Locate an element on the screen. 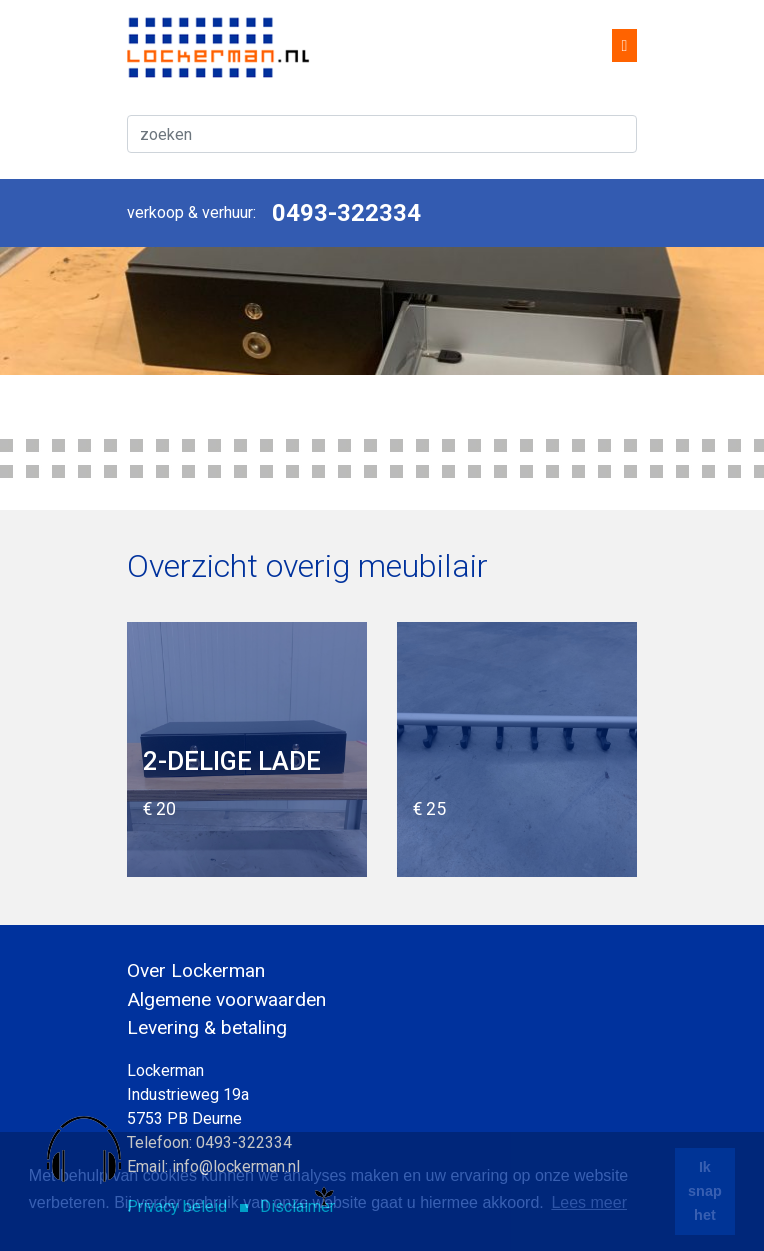 The width and height of the screenshot is (764, 1251). listen to audio or music is located at coordinates (84, 1149).